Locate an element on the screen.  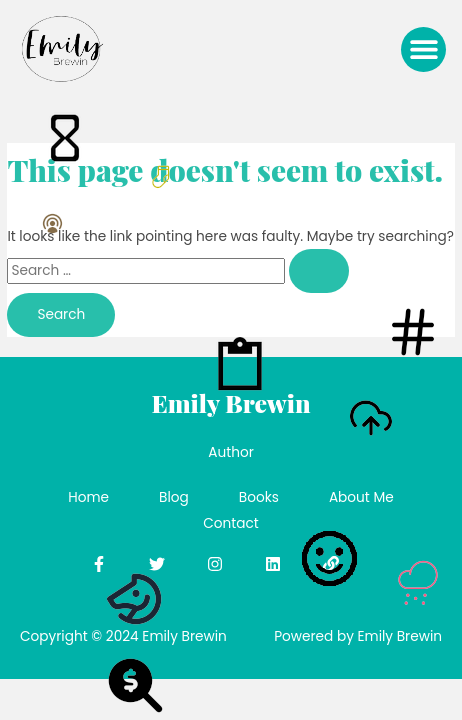
search for prices or financial information is located at coordinates (135, 685).